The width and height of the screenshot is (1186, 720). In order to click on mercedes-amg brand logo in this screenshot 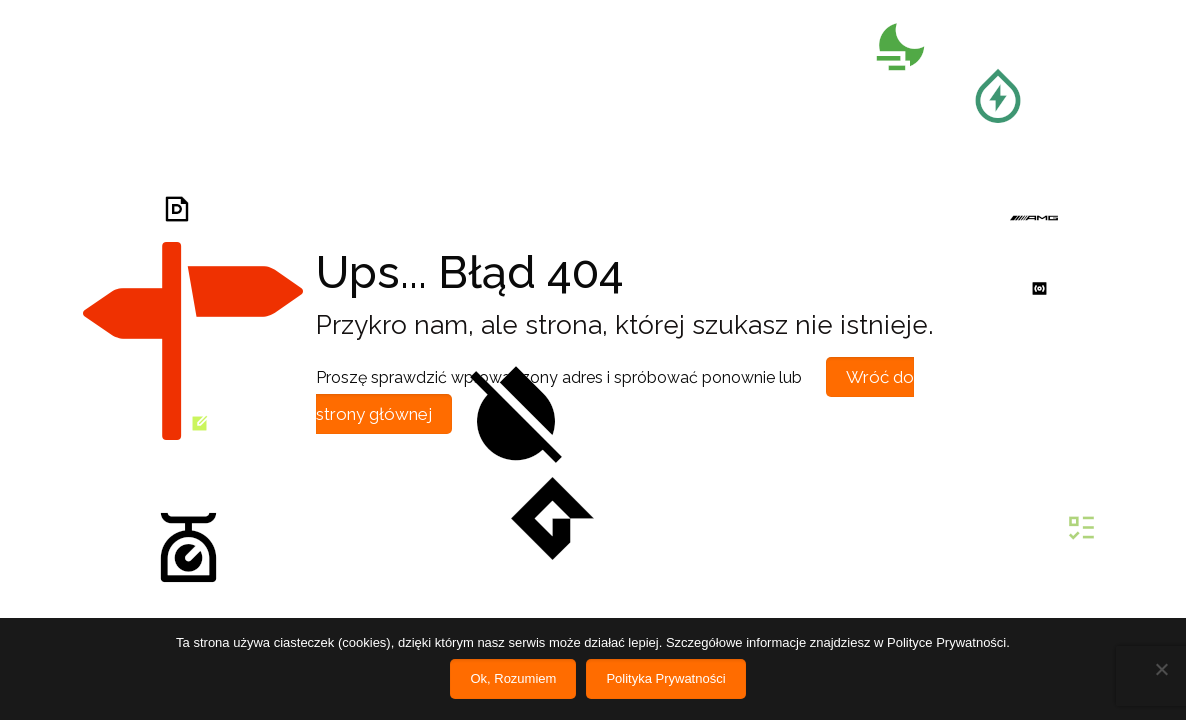, I will do `click(1034, 218)`.